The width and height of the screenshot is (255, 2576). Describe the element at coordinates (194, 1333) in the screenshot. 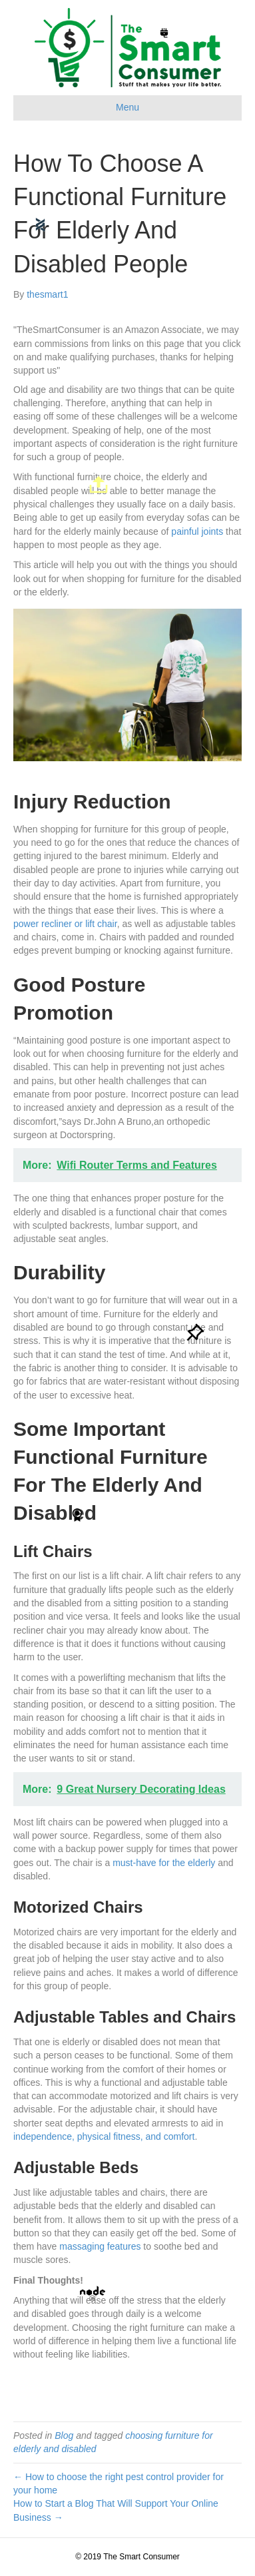

I see `pin an item for quick access` at that location.